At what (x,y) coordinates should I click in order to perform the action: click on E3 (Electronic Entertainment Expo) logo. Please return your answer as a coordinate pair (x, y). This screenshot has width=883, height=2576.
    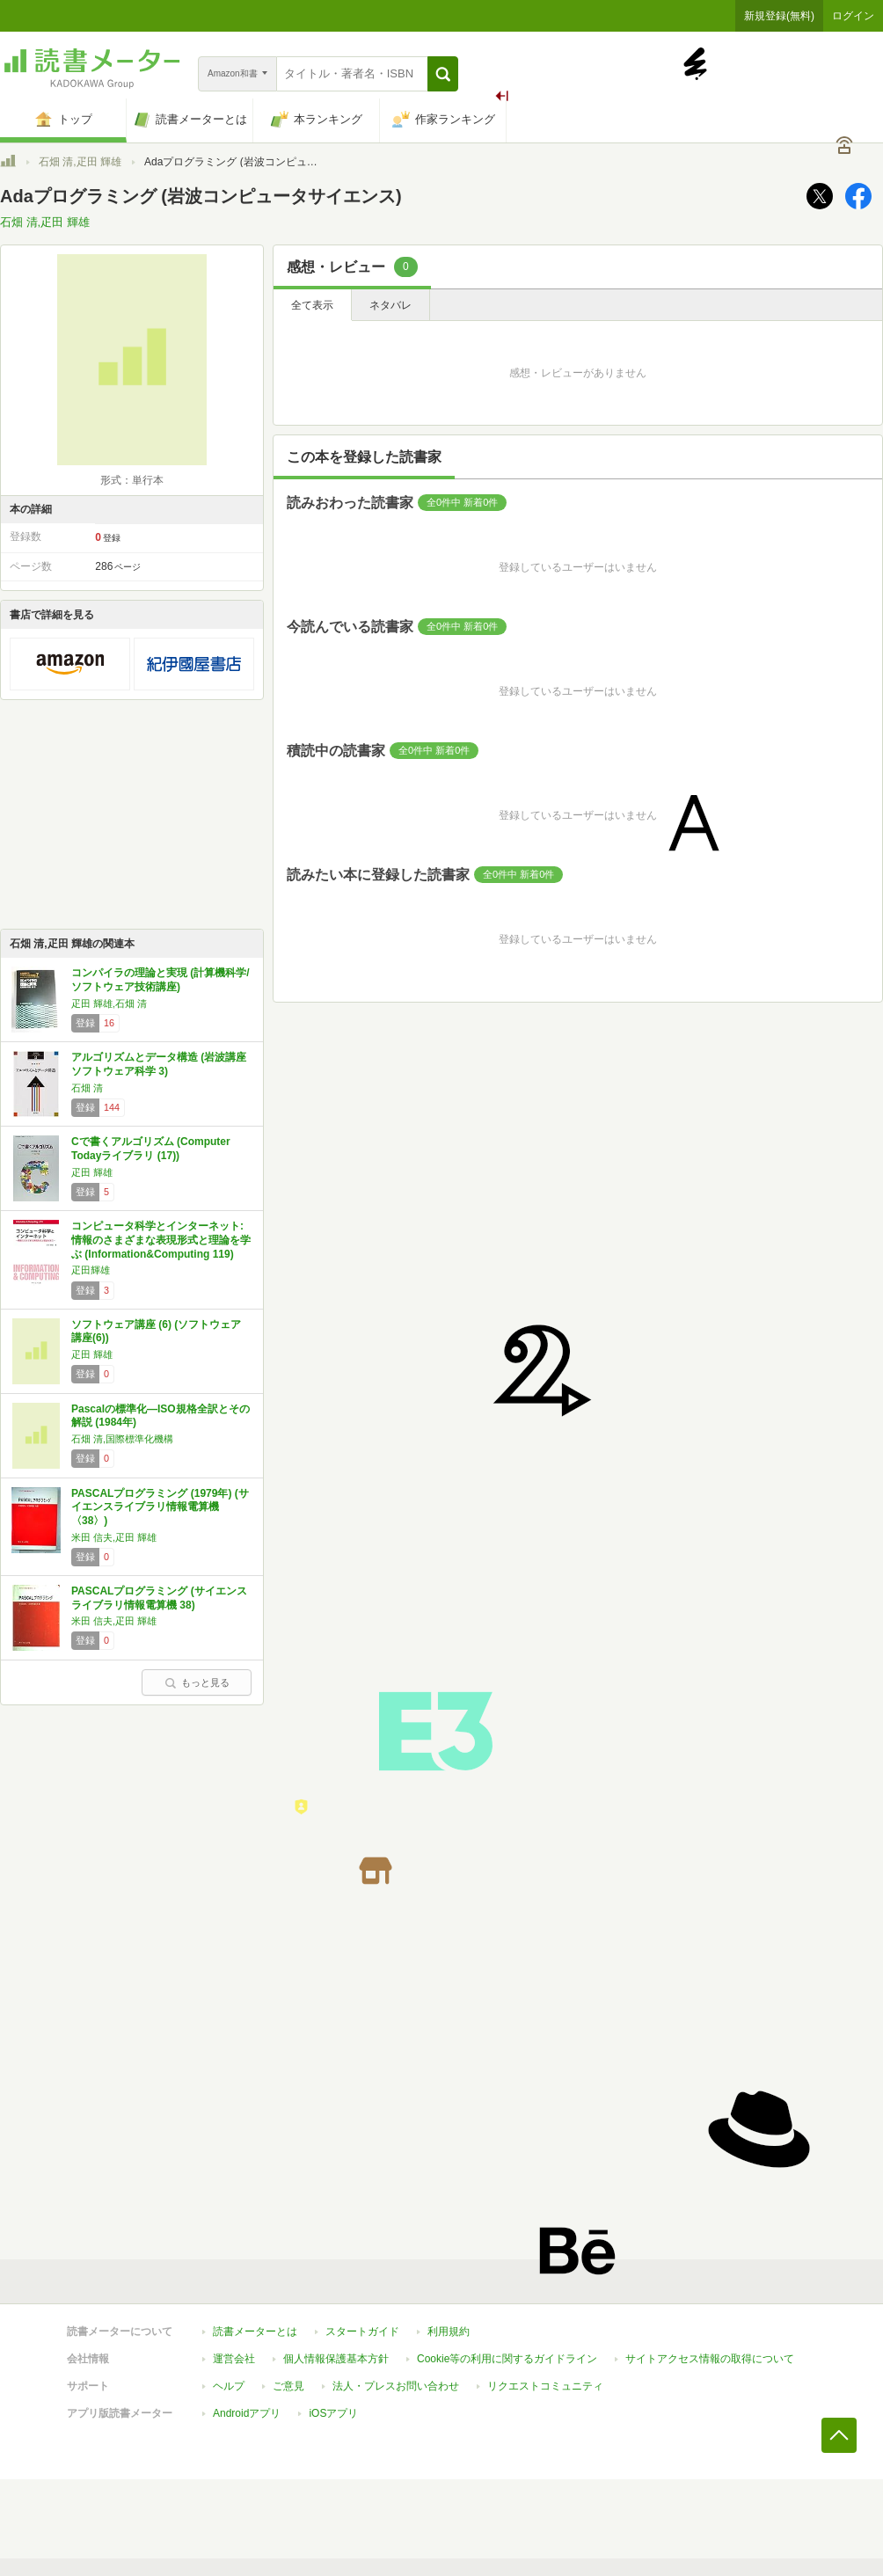
    Looking at the image, I should click on (435, 1731).